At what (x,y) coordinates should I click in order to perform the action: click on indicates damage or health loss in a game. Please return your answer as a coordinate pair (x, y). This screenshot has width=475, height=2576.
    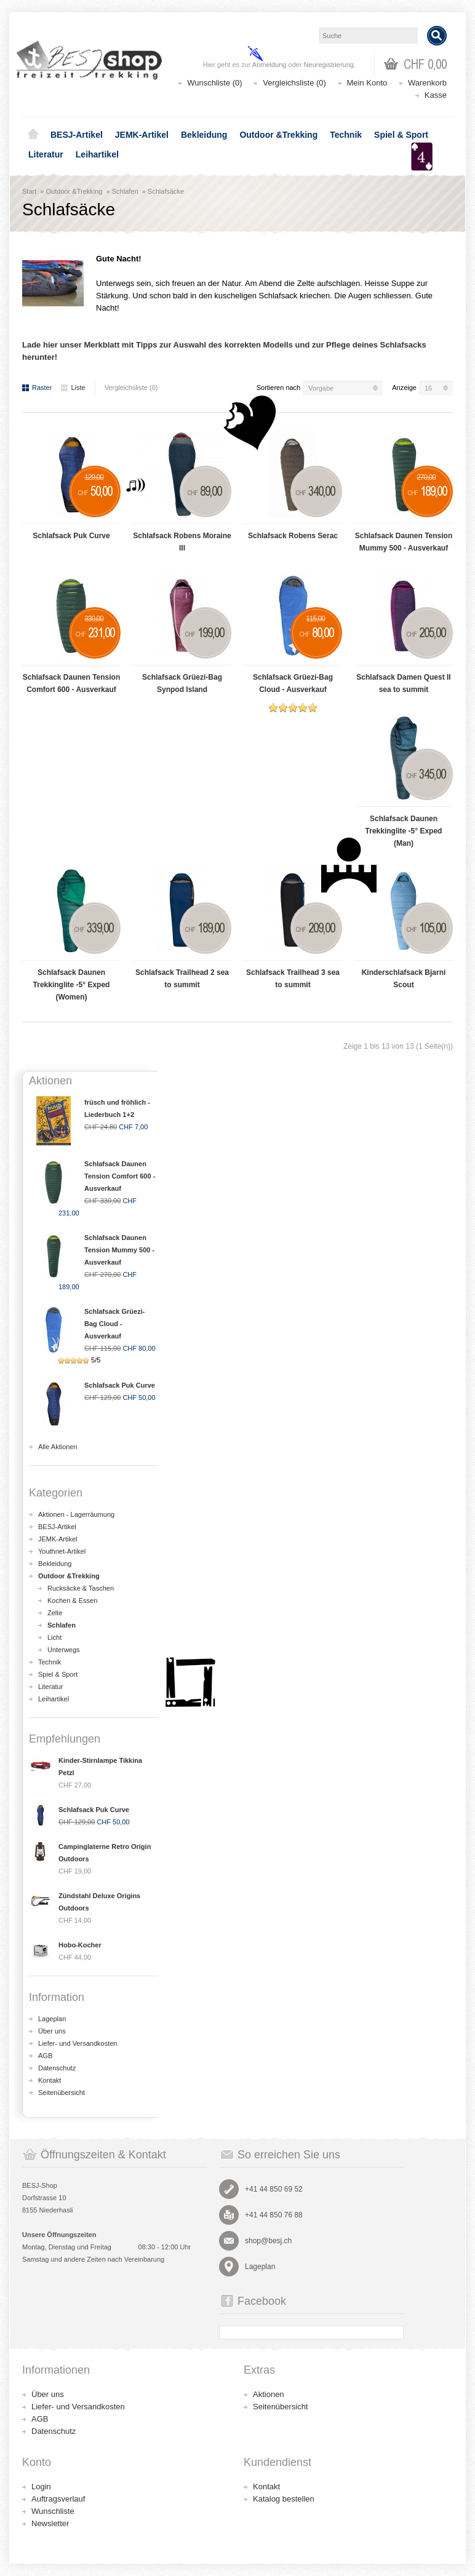
    Looking at the image, I should click on (248, 423).